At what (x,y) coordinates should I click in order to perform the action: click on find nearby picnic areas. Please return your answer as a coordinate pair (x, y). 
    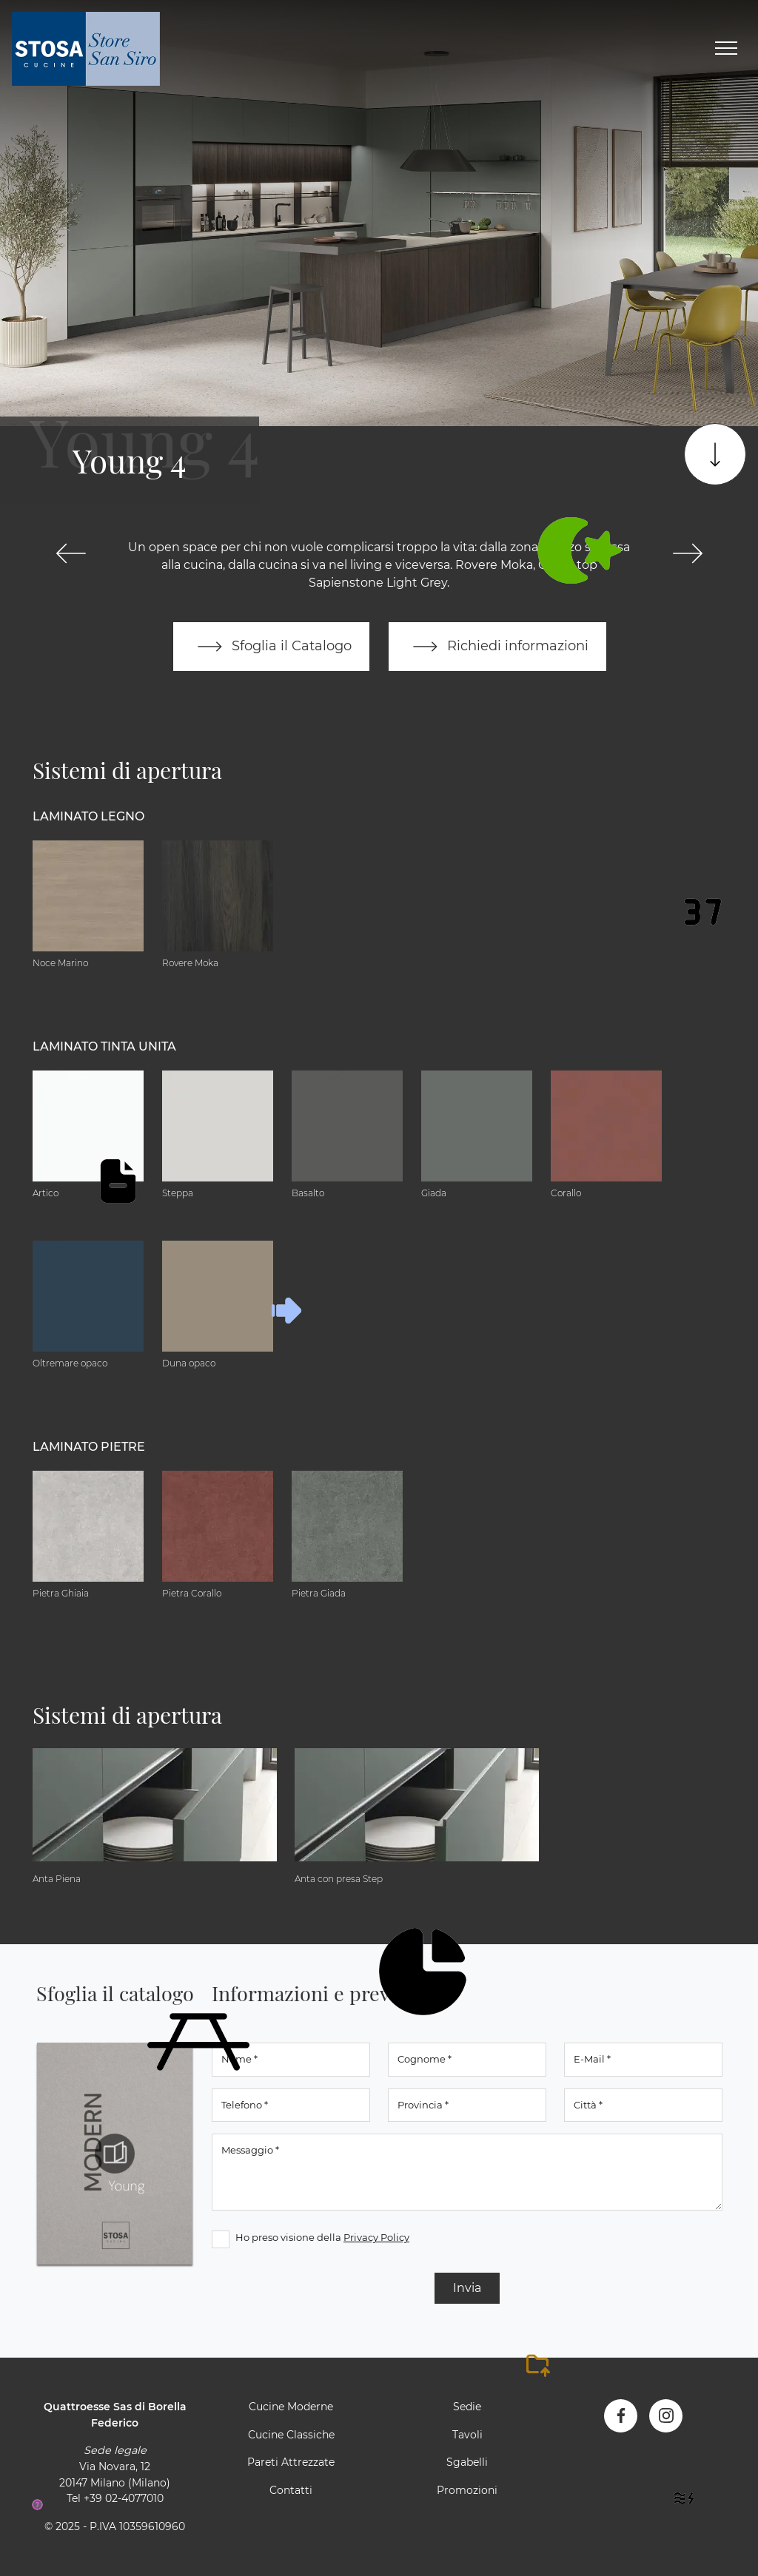
    Looking at the image, I should click on (198, 2042).